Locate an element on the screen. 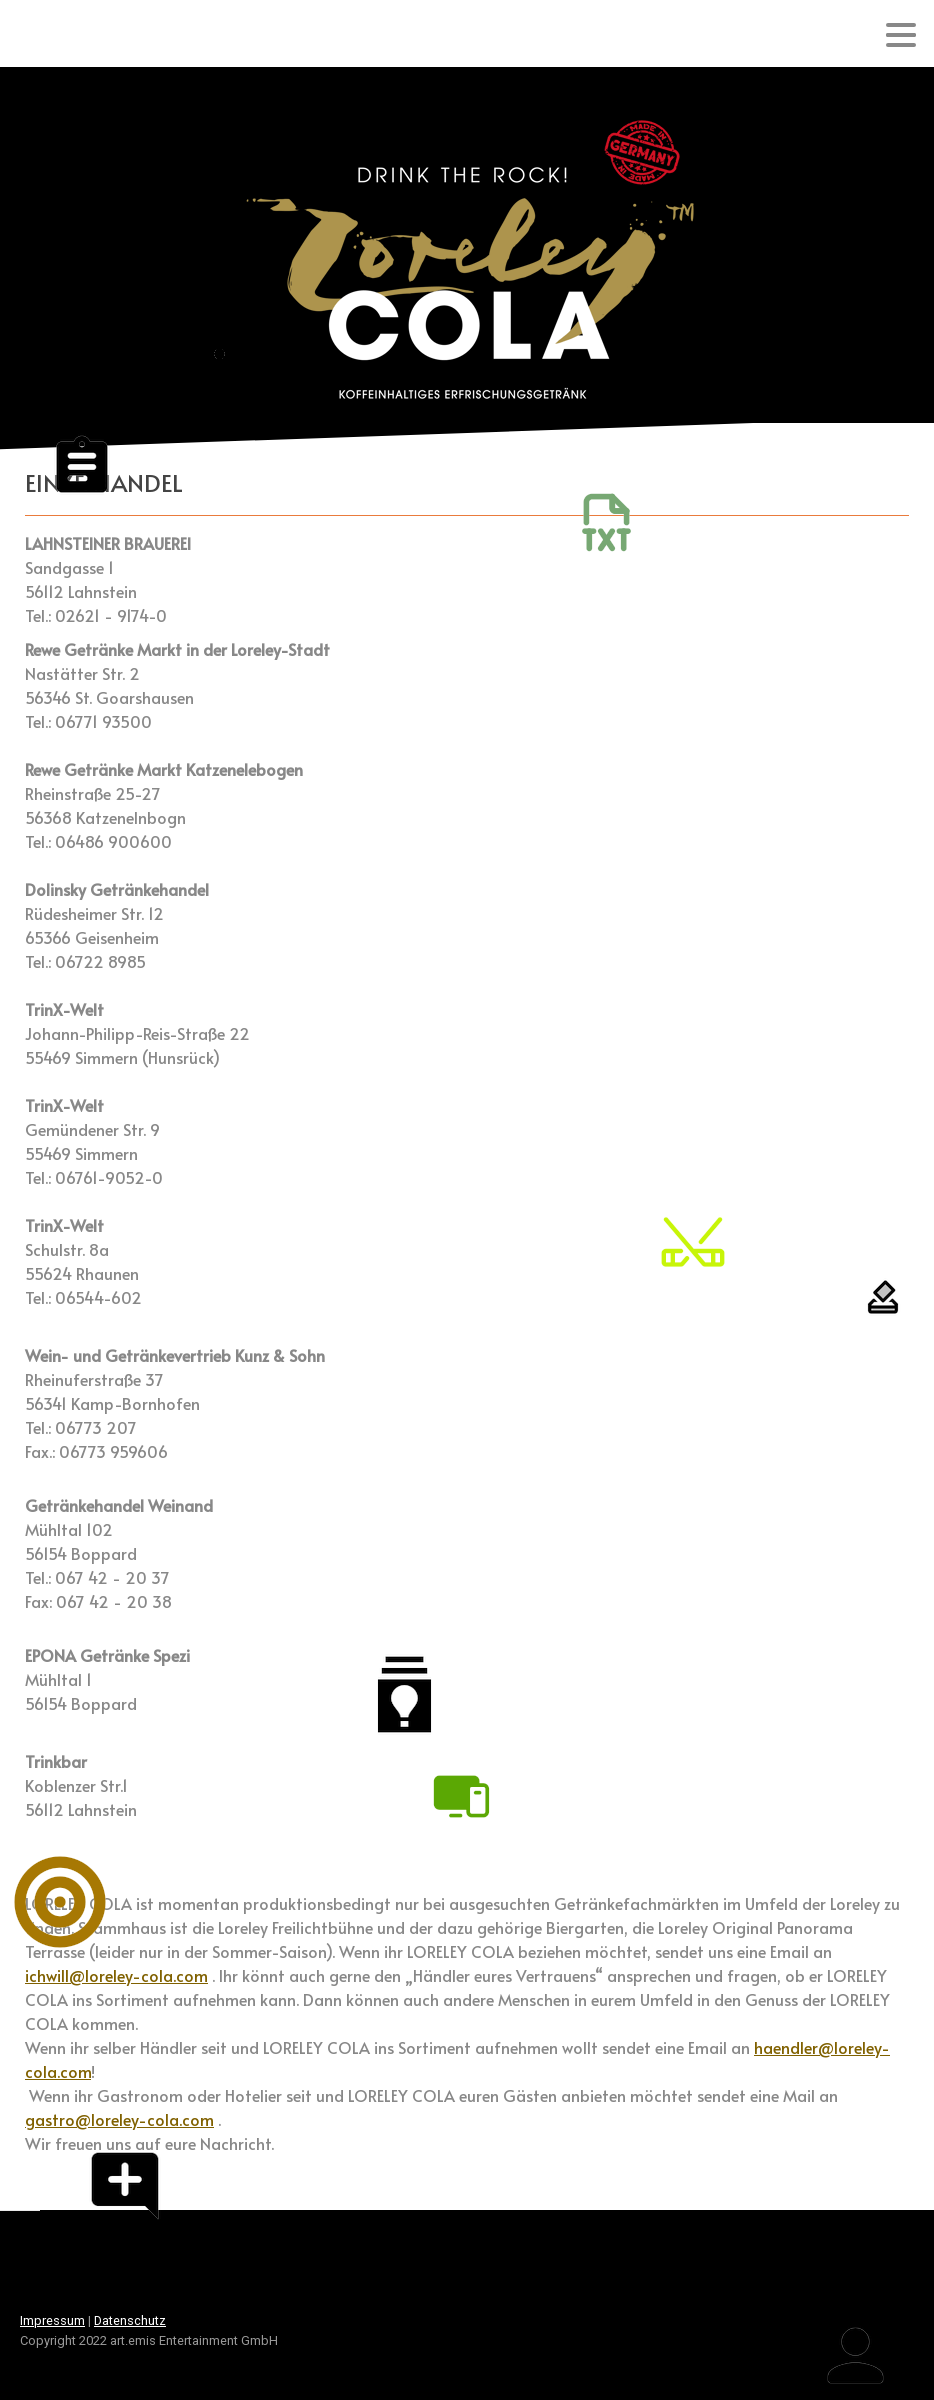  view your profile is located at coordinates (855, 2355).